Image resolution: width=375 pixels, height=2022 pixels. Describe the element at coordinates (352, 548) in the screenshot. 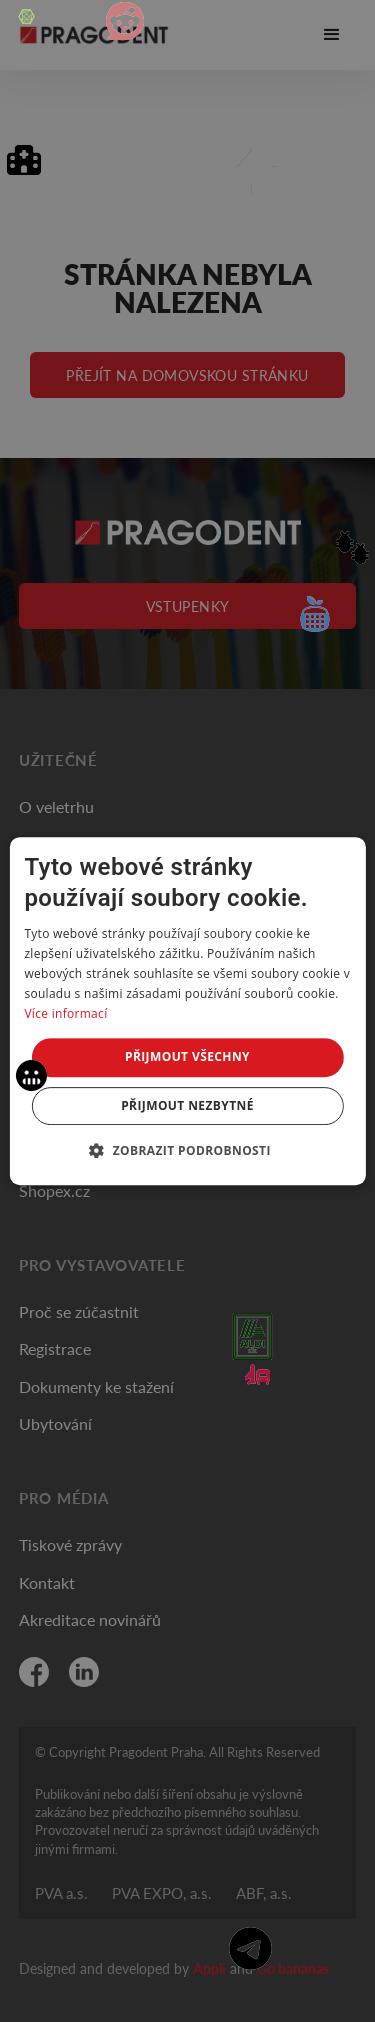

I see `view bug reports or known issues` at that location.